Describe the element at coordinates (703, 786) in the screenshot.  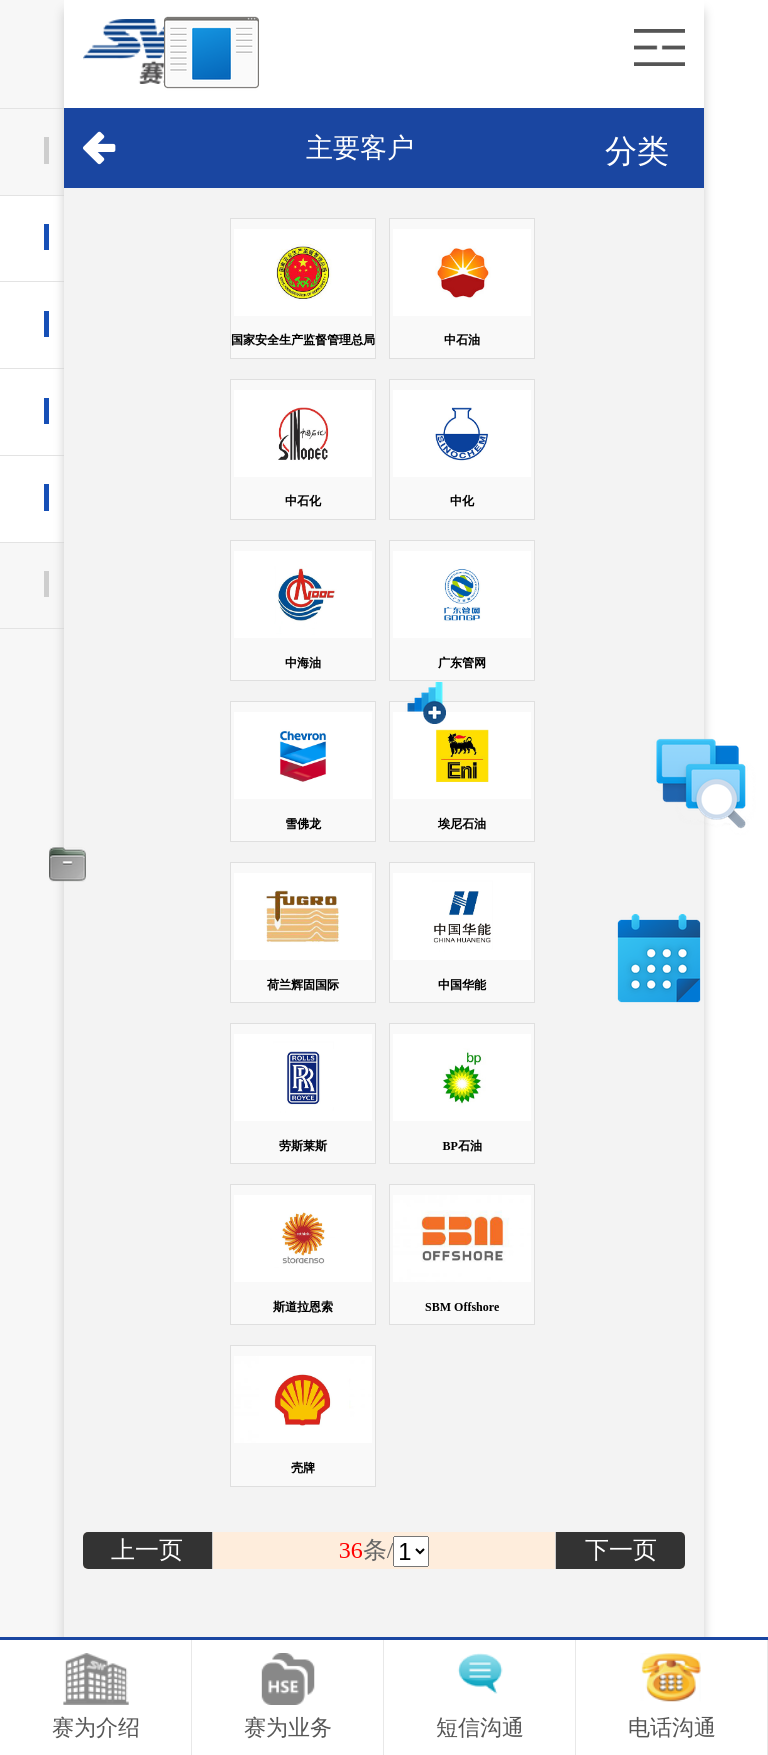
I see `open packet viewer application` at that location.